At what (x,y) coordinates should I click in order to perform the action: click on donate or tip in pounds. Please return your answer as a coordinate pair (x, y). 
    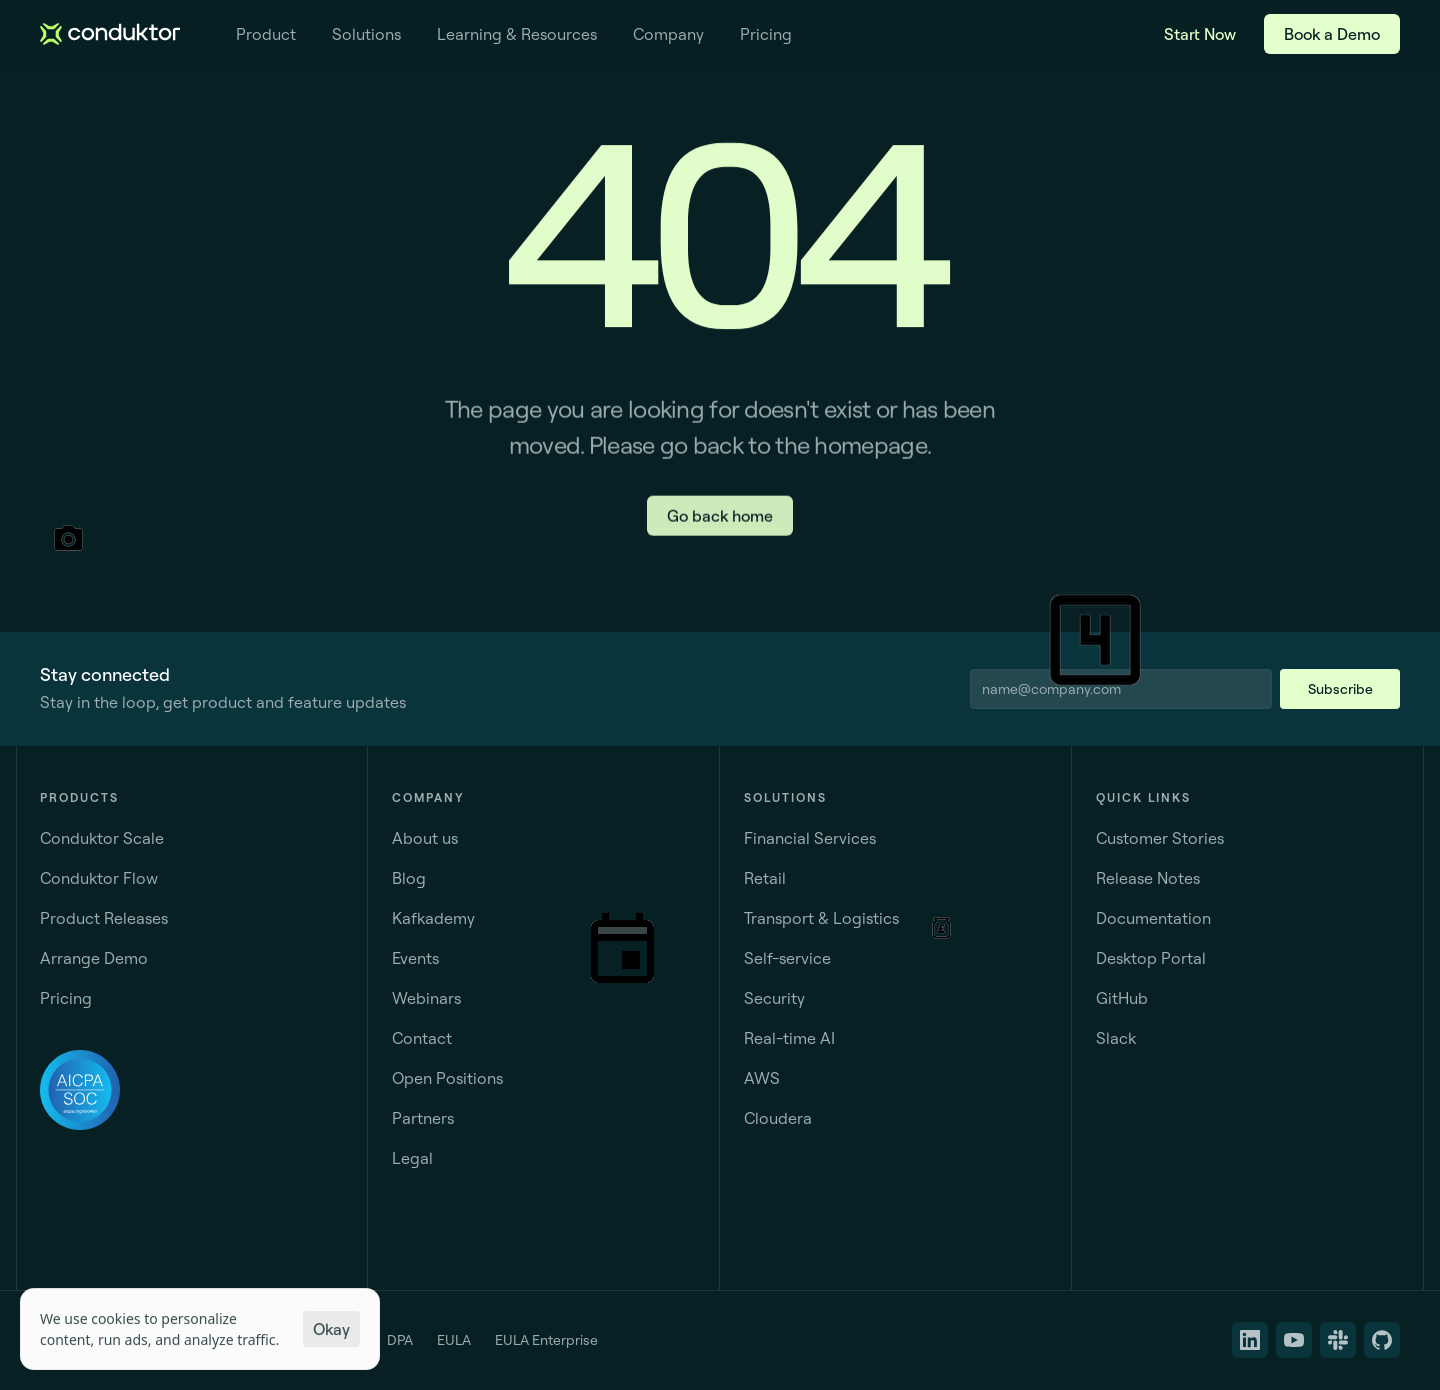
    Looking at the image, I should click on (941, 927).